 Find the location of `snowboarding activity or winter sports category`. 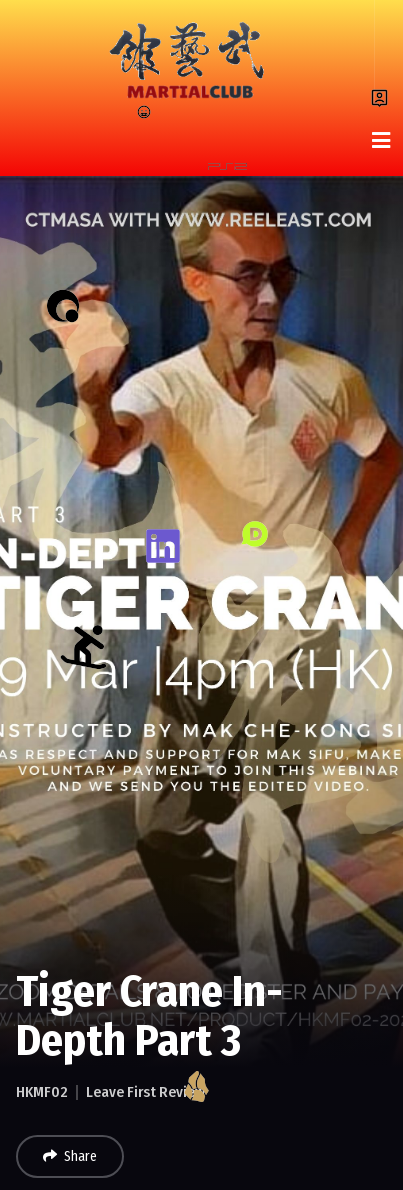

snowboarding activity or winter sports category is located at coordinates (85, 646).